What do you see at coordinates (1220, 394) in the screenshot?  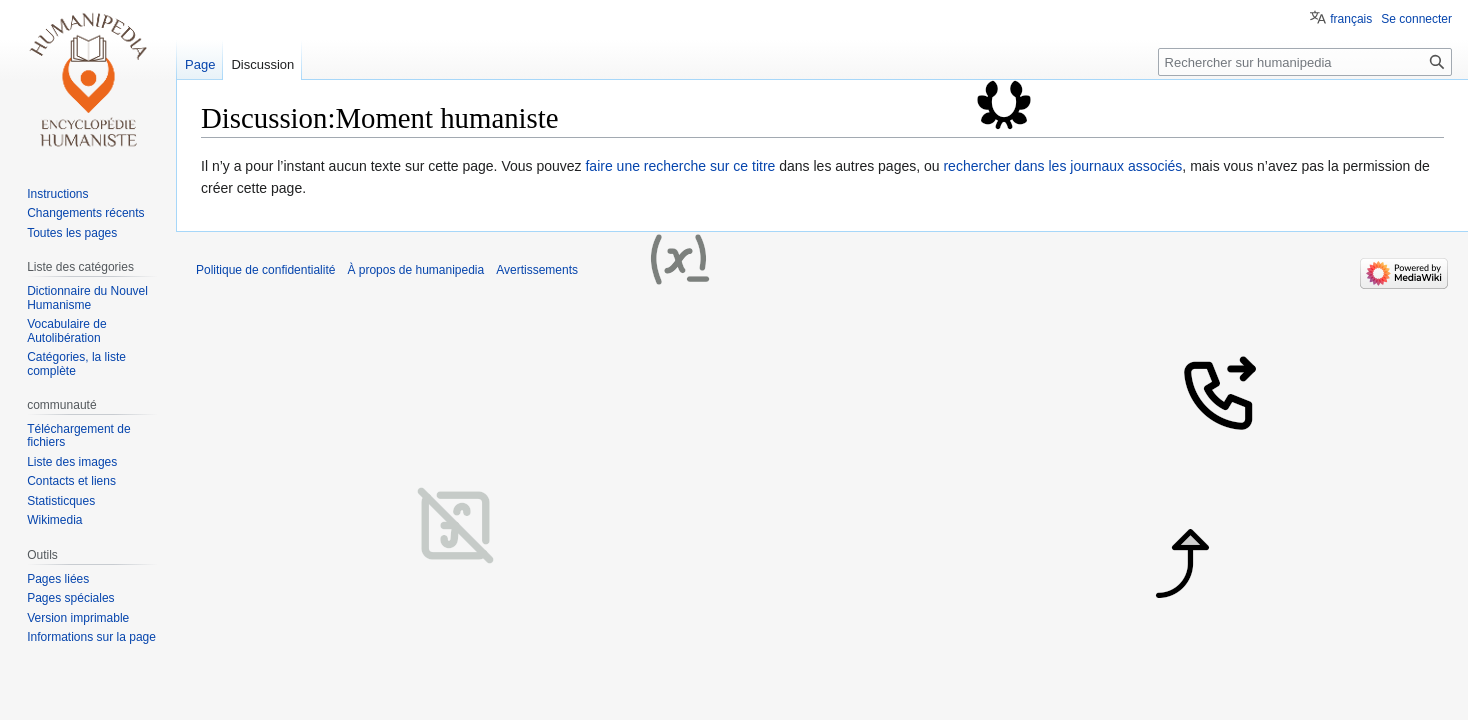 I see `make an outgoing call` at bounding box center [1220, 394].